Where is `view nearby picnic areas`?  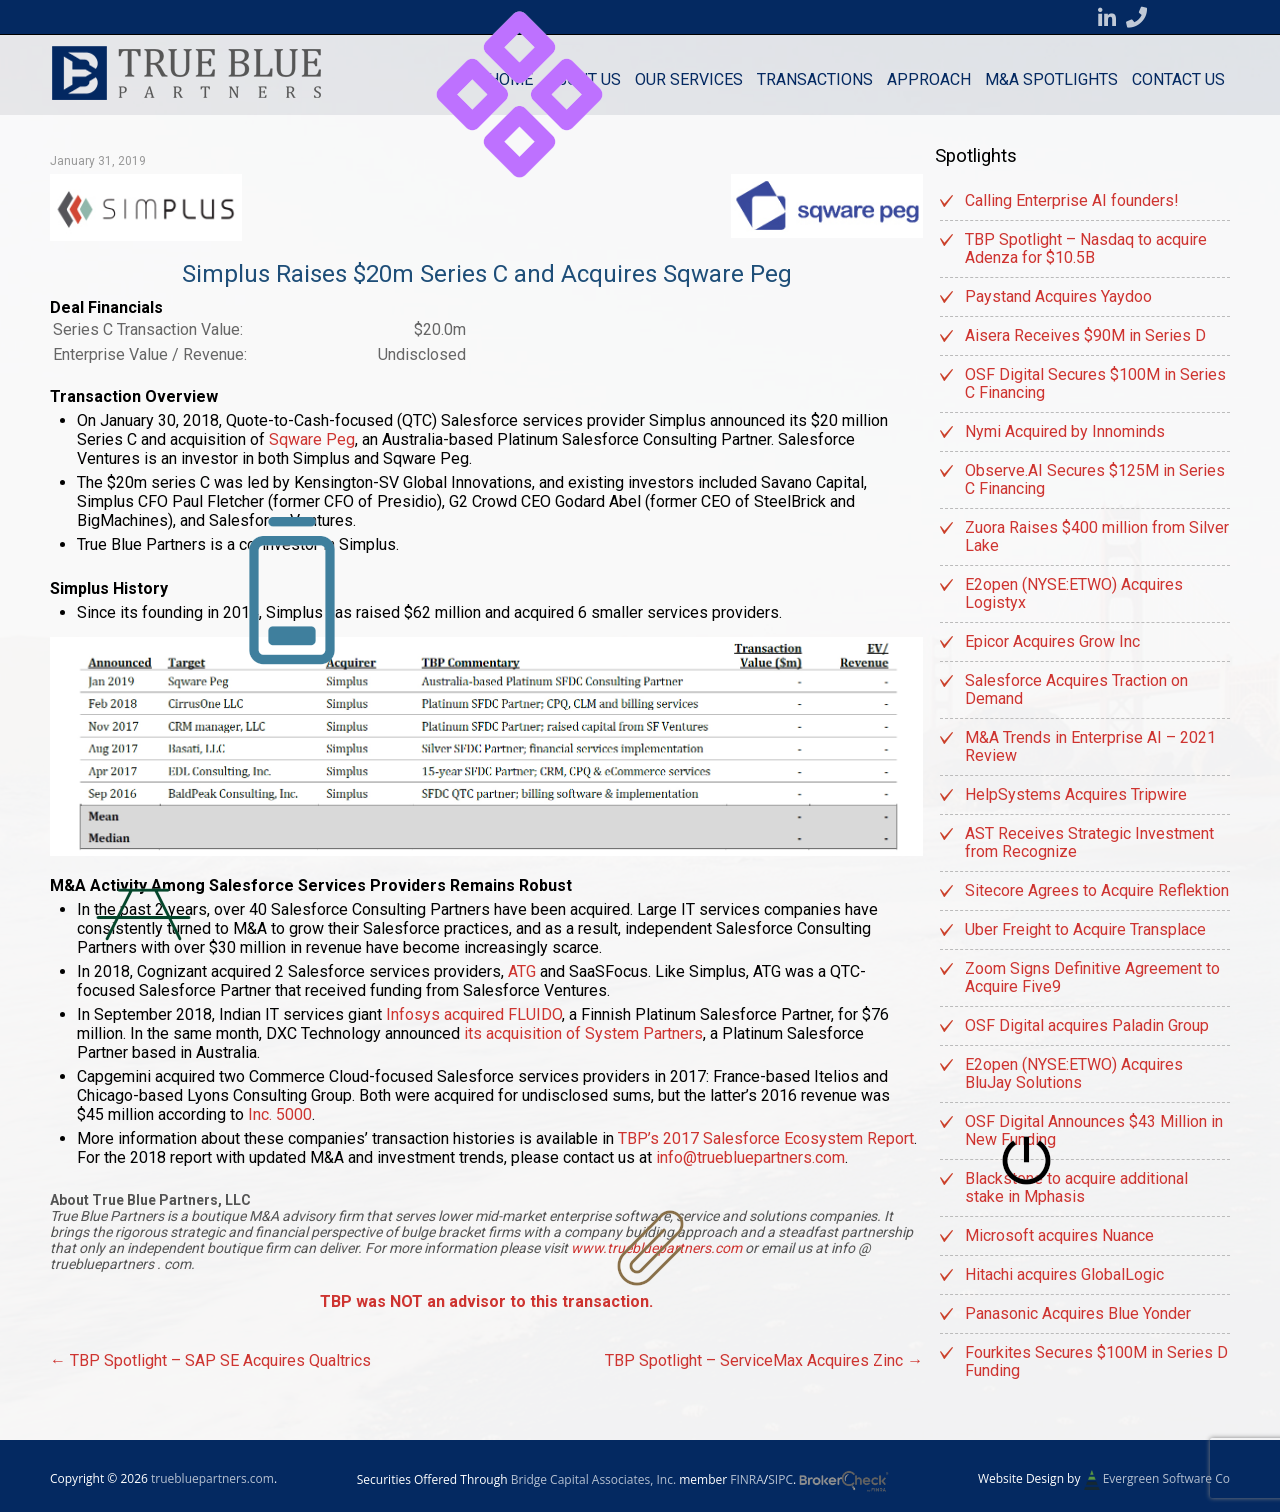
view nearby picnic areas is located at coordinates (143, 914).